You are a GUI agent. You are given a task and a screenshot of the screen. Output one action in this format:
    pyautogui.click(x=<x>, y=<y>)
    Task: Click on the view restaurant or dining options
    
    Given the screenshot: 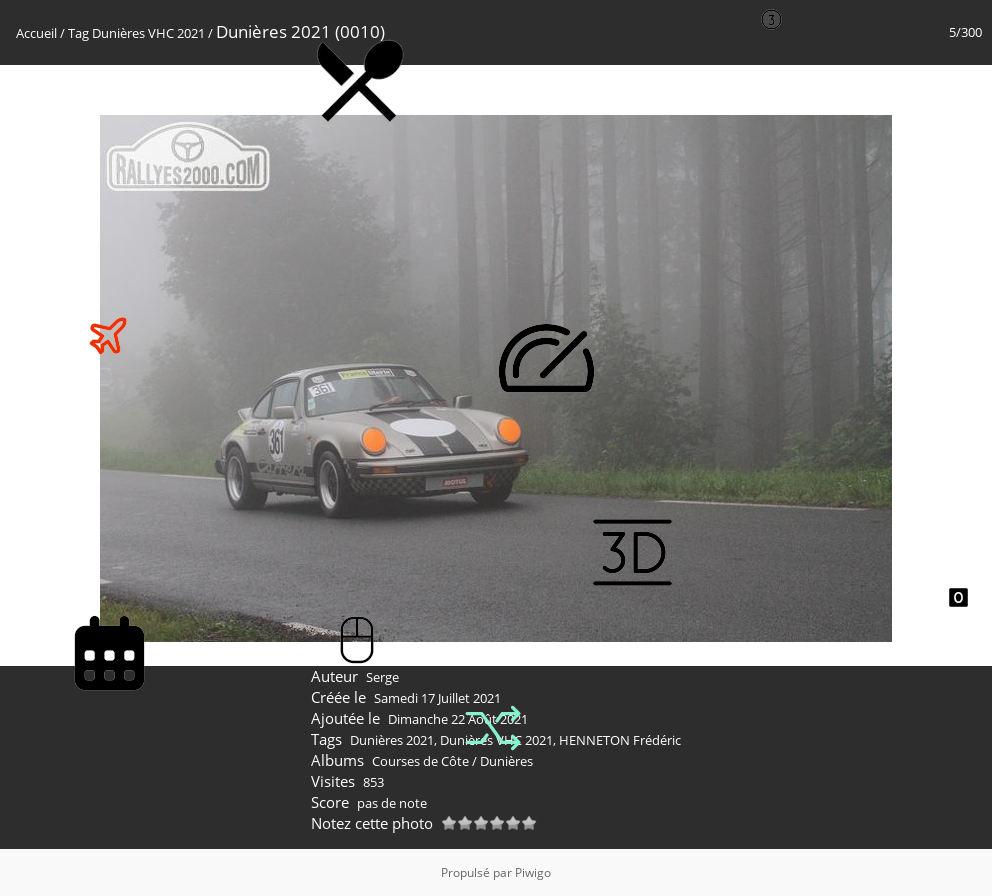 What is the action you would take?
    pyautogui.click(x=359, y=80)
    